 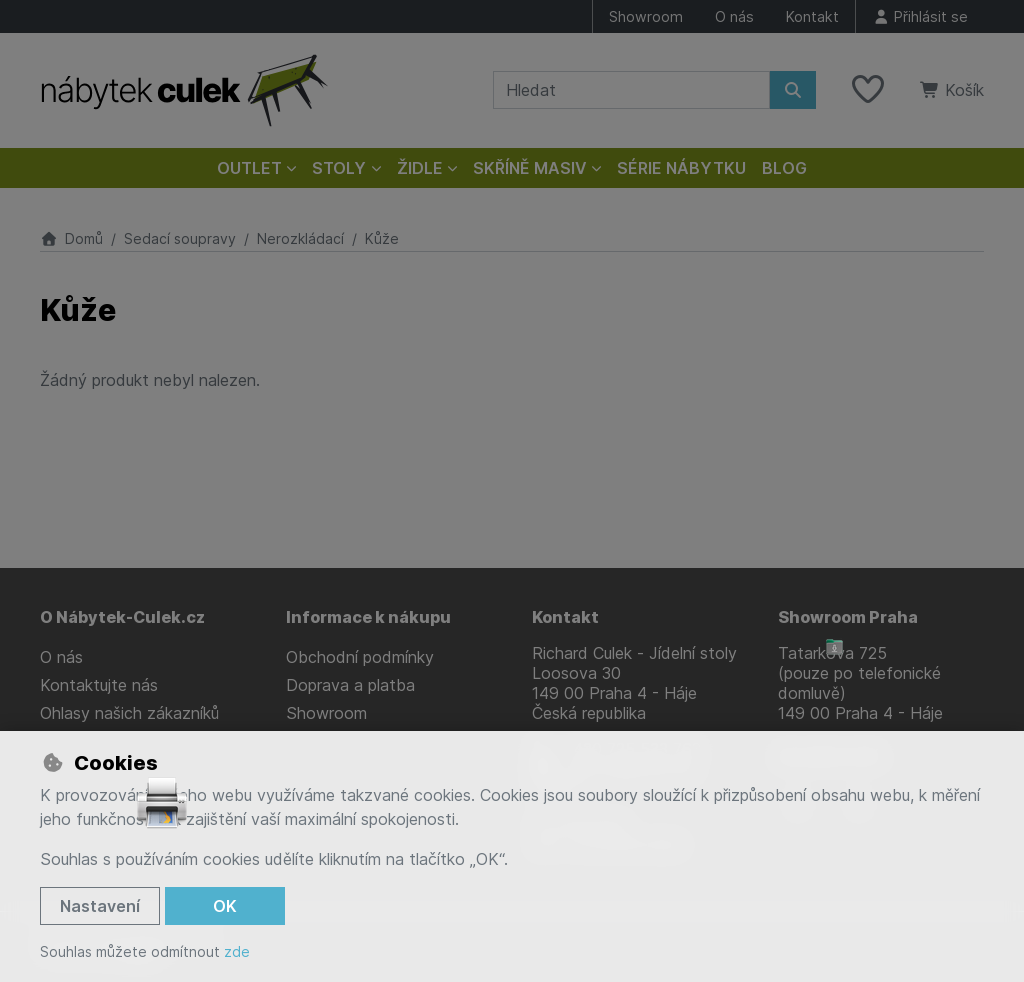 I want to click on open downloads folder, so click(x=834, y=646).